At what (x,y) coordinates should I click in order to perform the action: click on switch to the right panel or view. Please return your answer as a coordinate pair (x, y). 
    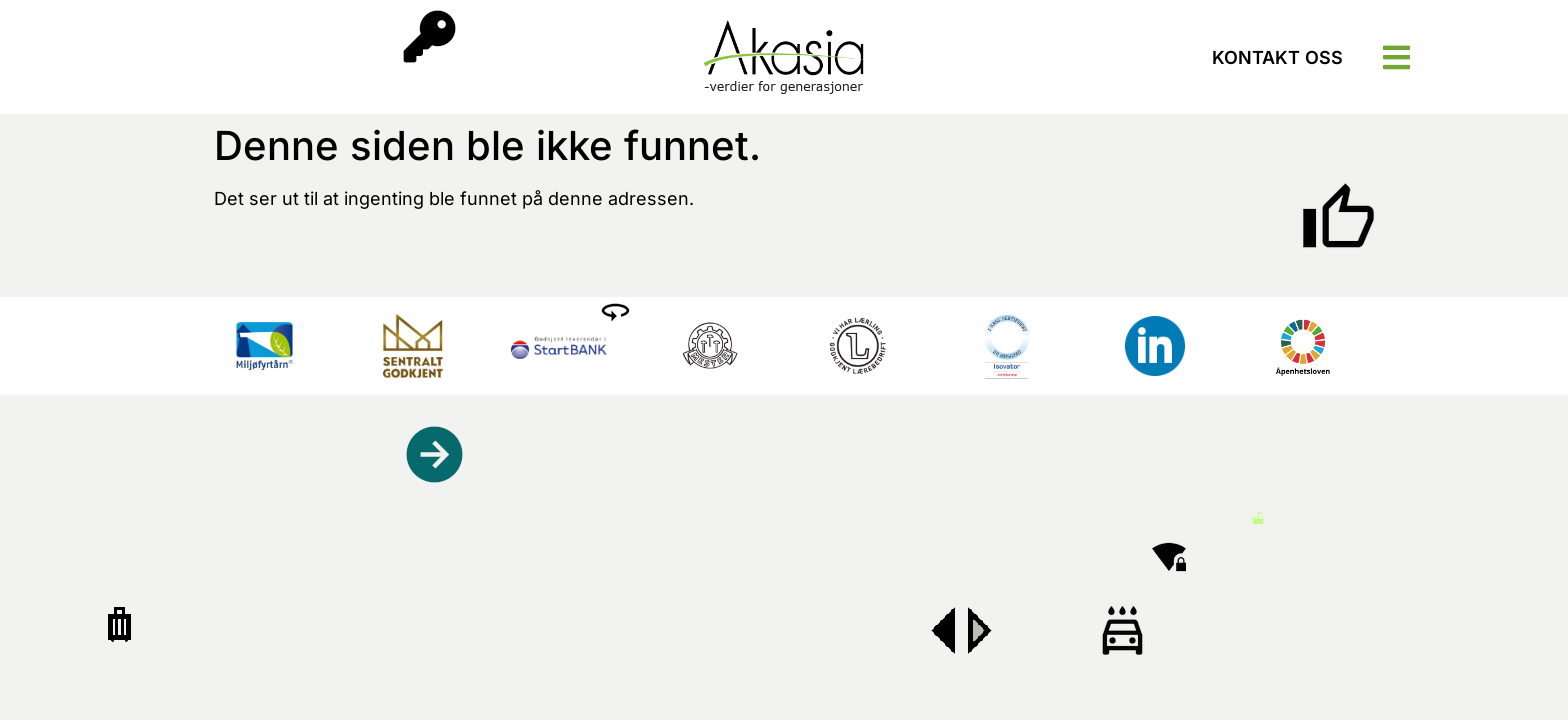
    Looking at the image, I should click on (961, 630).